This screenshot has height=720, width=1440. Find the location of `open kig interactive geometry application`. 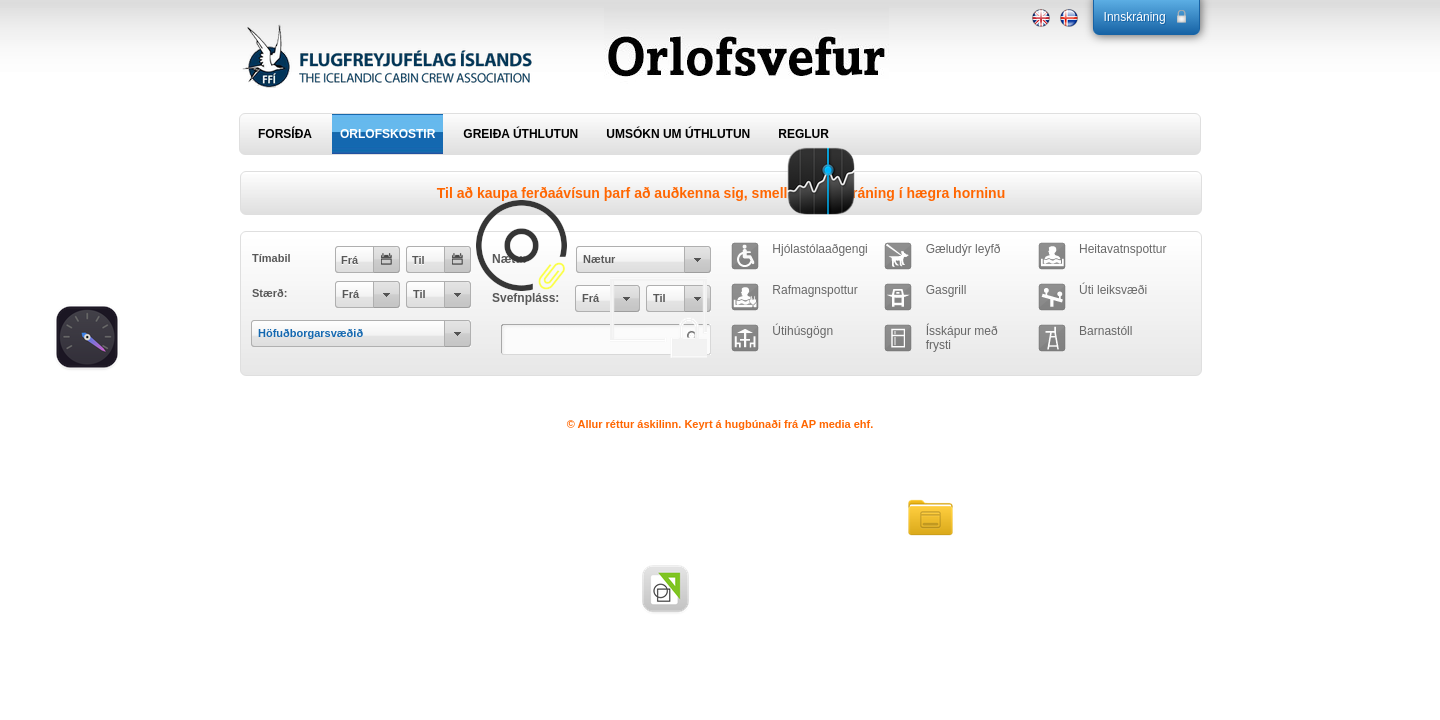

open kig interactive geometry application is located at coordinates (665, 588).